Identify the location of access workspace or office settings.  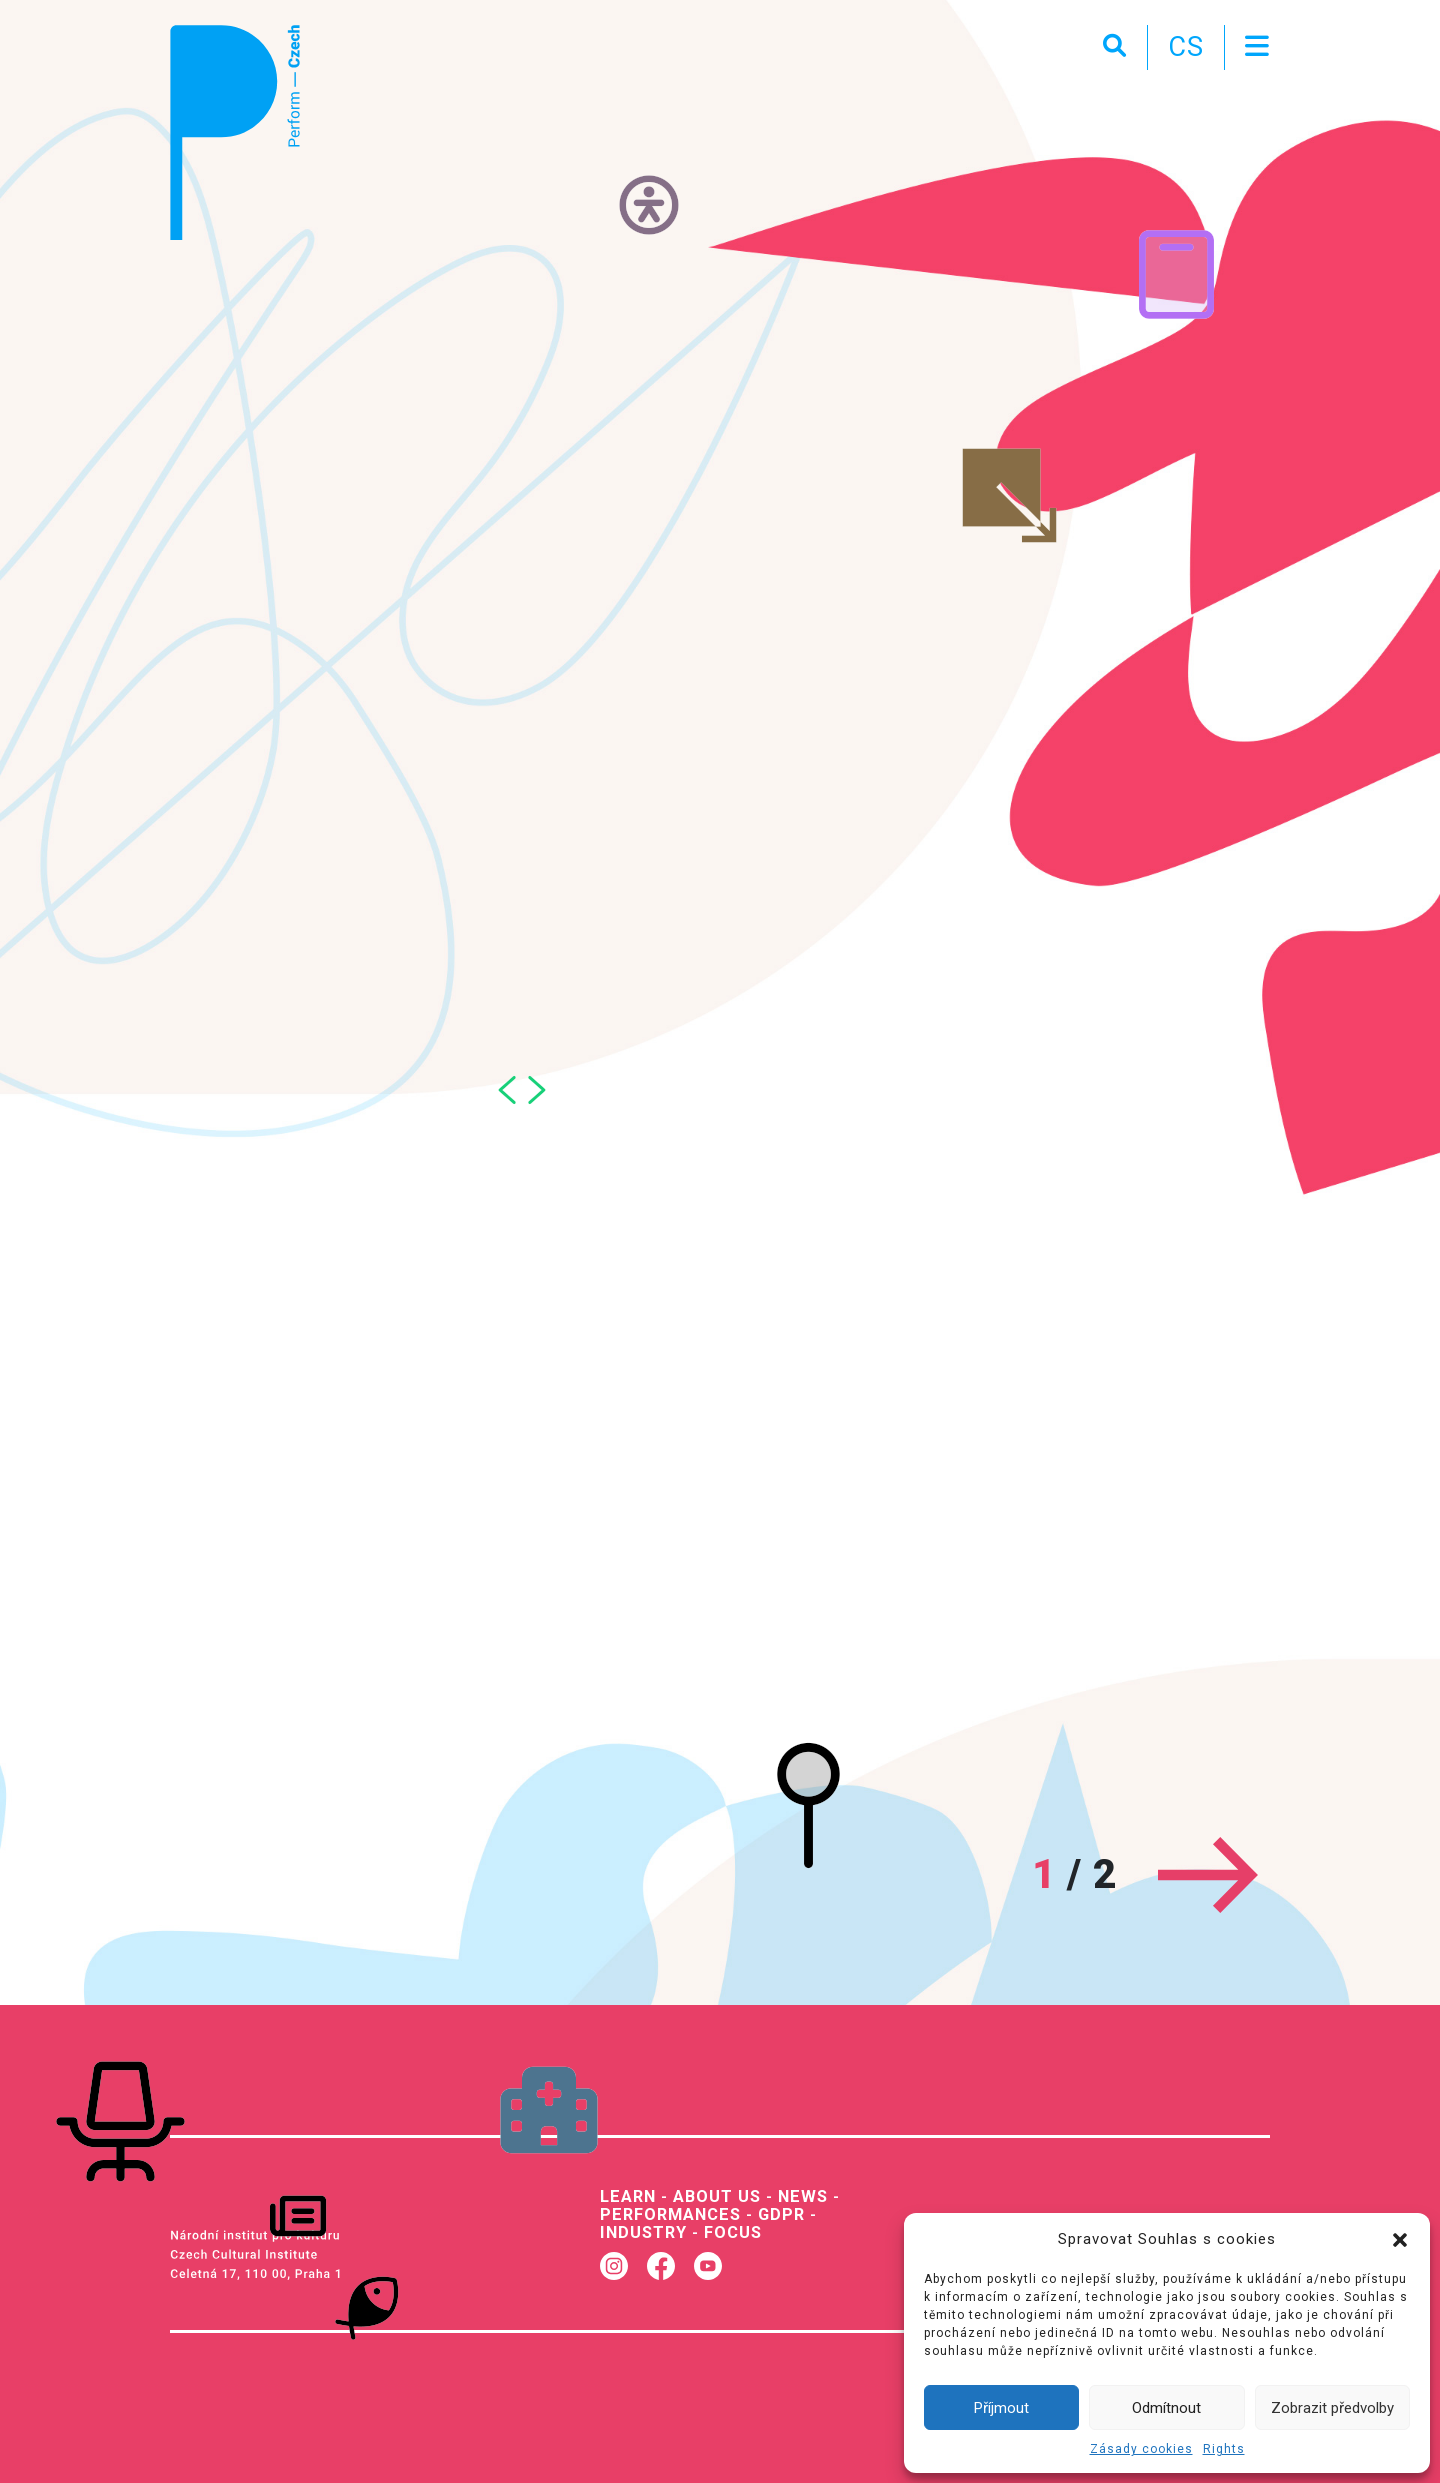
(120, 2121).